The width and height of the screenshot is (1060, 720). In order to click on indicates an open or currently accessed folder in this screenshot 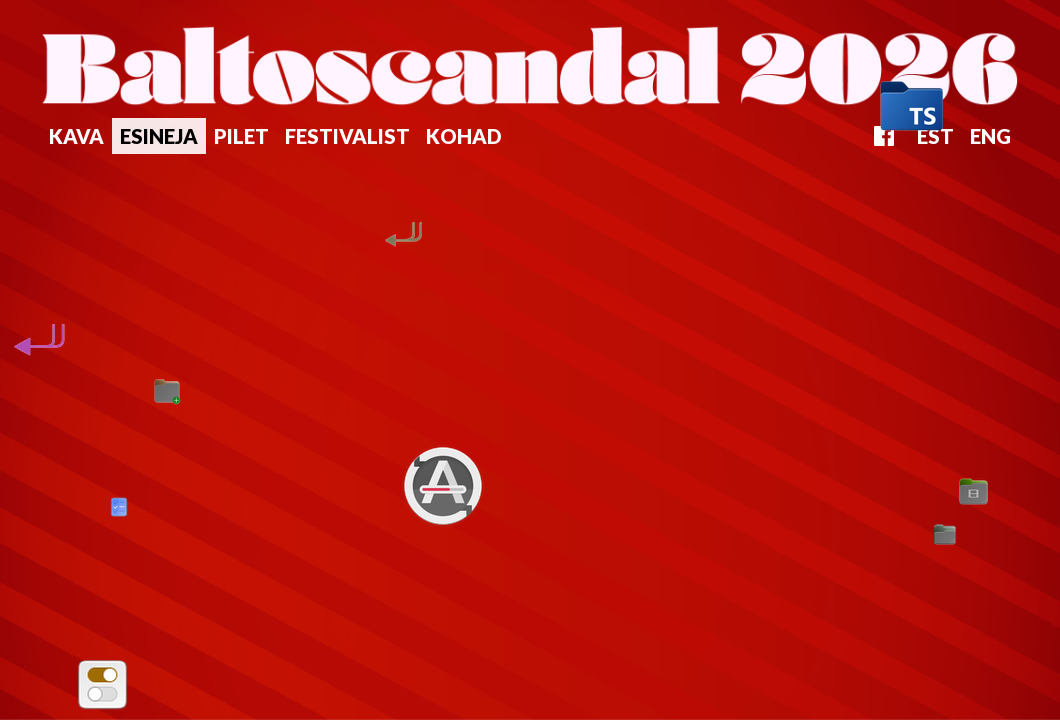, I will do `click(945, 534)`.